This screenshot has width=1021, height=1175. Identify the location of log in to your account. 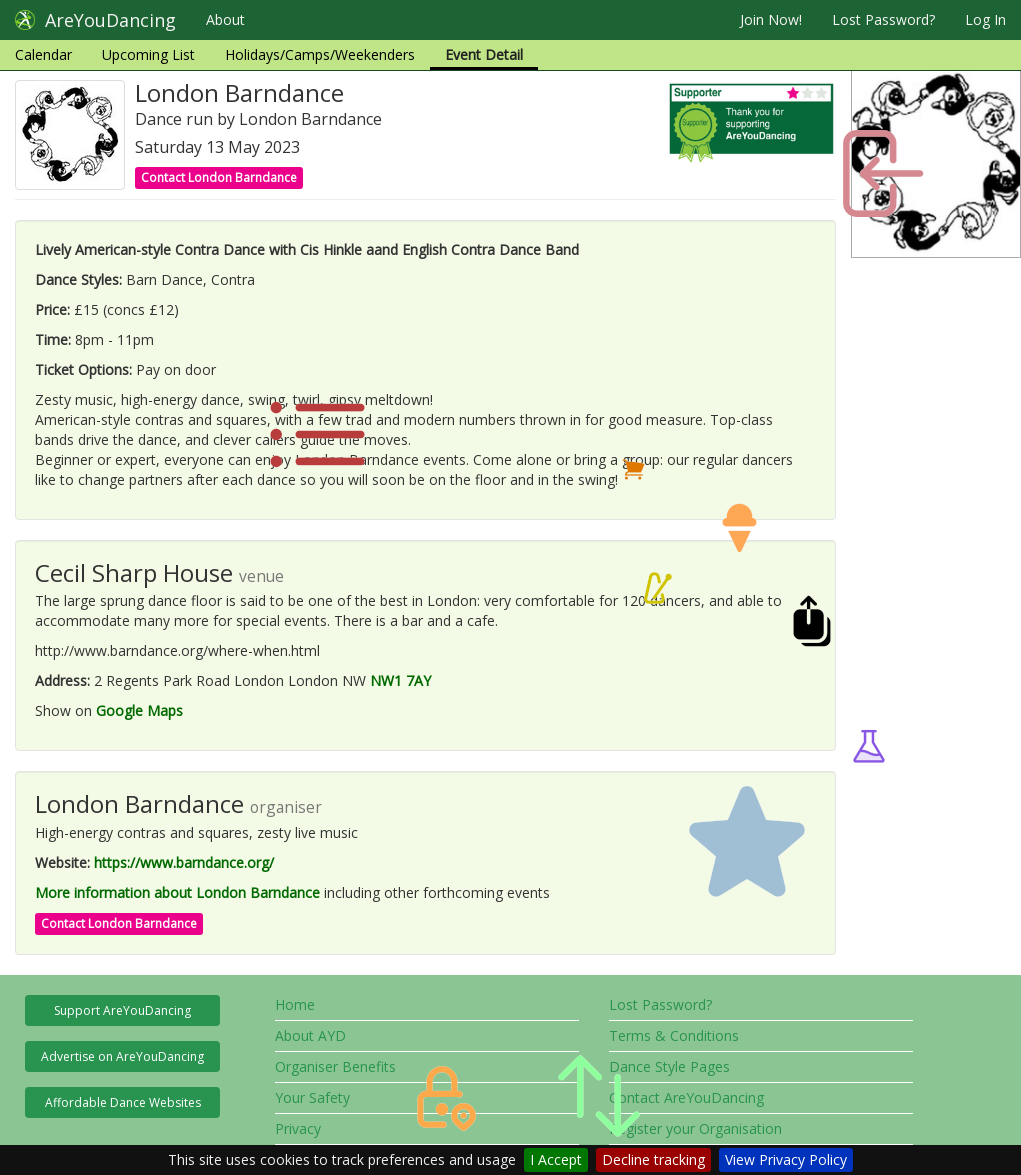
(876, 173).